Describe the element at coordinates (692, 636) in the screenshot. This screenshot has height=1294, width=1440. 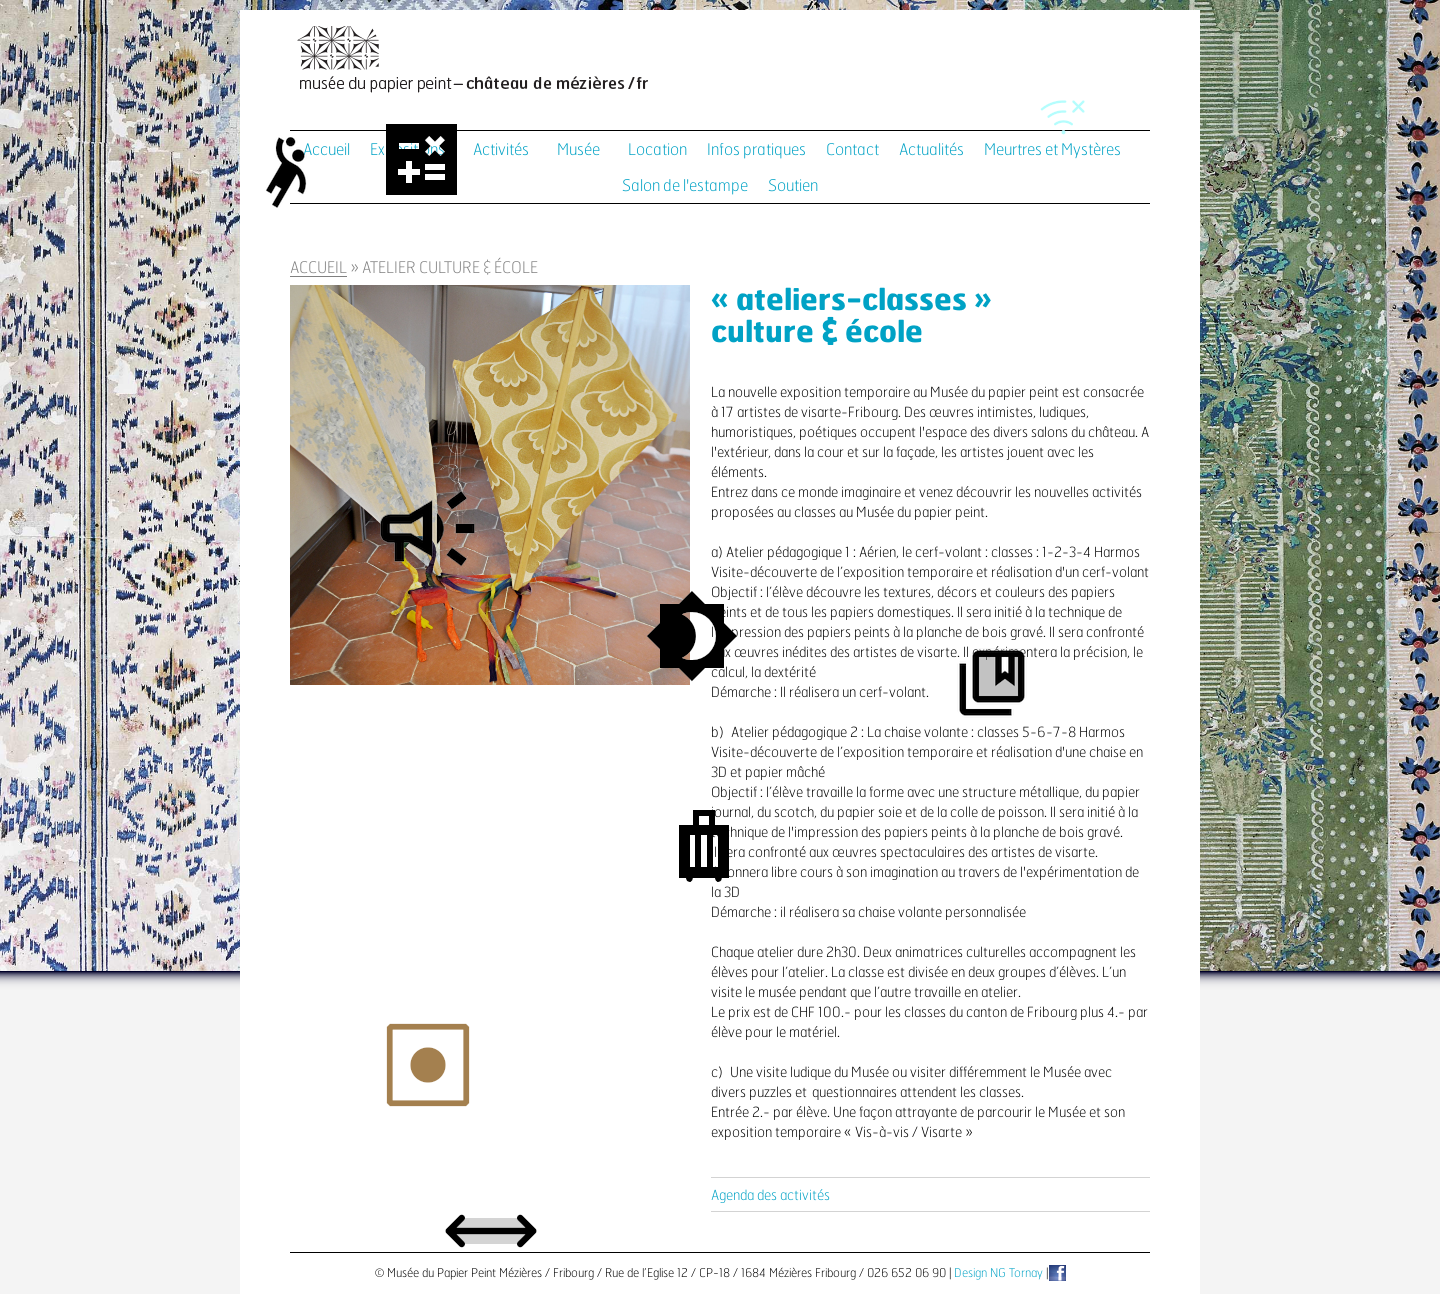
I see `toggle dark mode or night theme` at that location.